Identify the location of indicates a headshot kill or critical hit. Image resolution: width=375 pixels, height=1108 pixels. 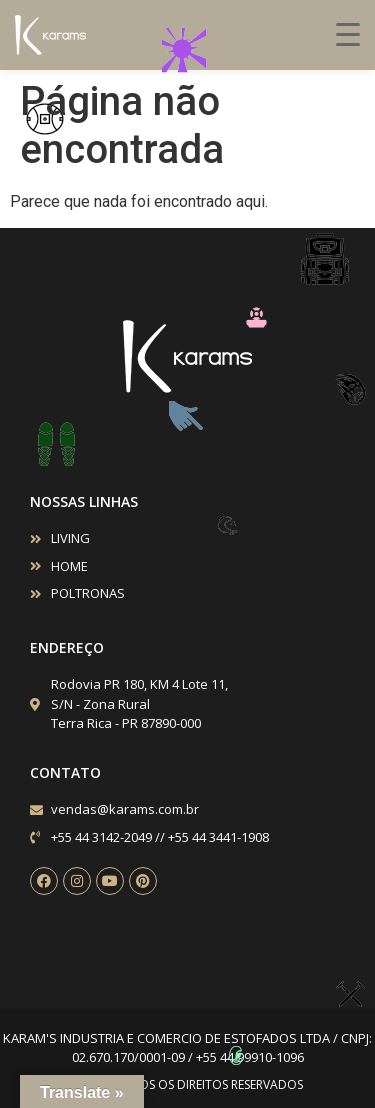
(256, 317).